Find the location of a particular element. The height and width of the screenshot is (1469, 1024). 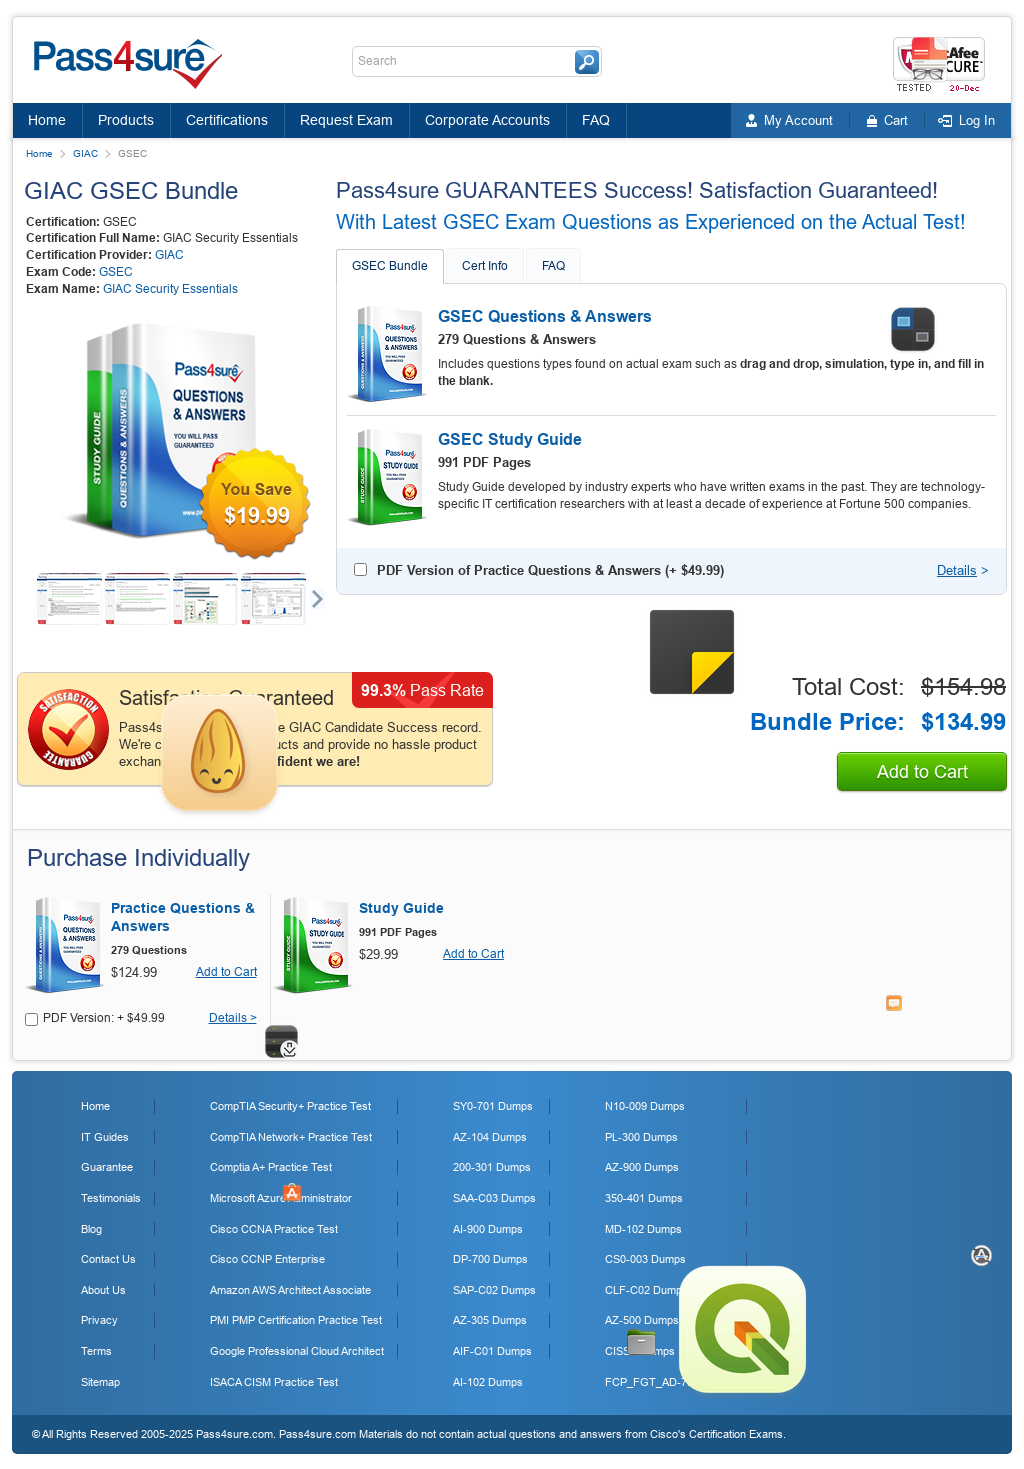

open papers app for reading and organizing documents is located at coordinates (929, 59).